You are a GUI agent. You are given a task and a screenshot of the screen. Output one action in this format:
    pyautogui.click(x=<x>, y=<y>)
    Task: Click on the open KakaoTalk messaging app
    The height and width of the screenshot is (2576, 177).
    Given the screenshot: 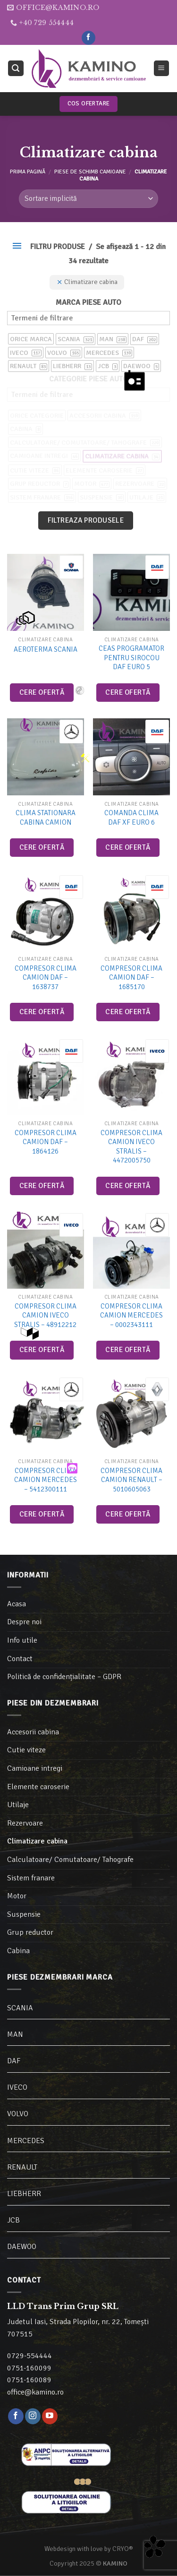 What is the action you would take?
    pyautogui.click(x=72, y=1468)
    